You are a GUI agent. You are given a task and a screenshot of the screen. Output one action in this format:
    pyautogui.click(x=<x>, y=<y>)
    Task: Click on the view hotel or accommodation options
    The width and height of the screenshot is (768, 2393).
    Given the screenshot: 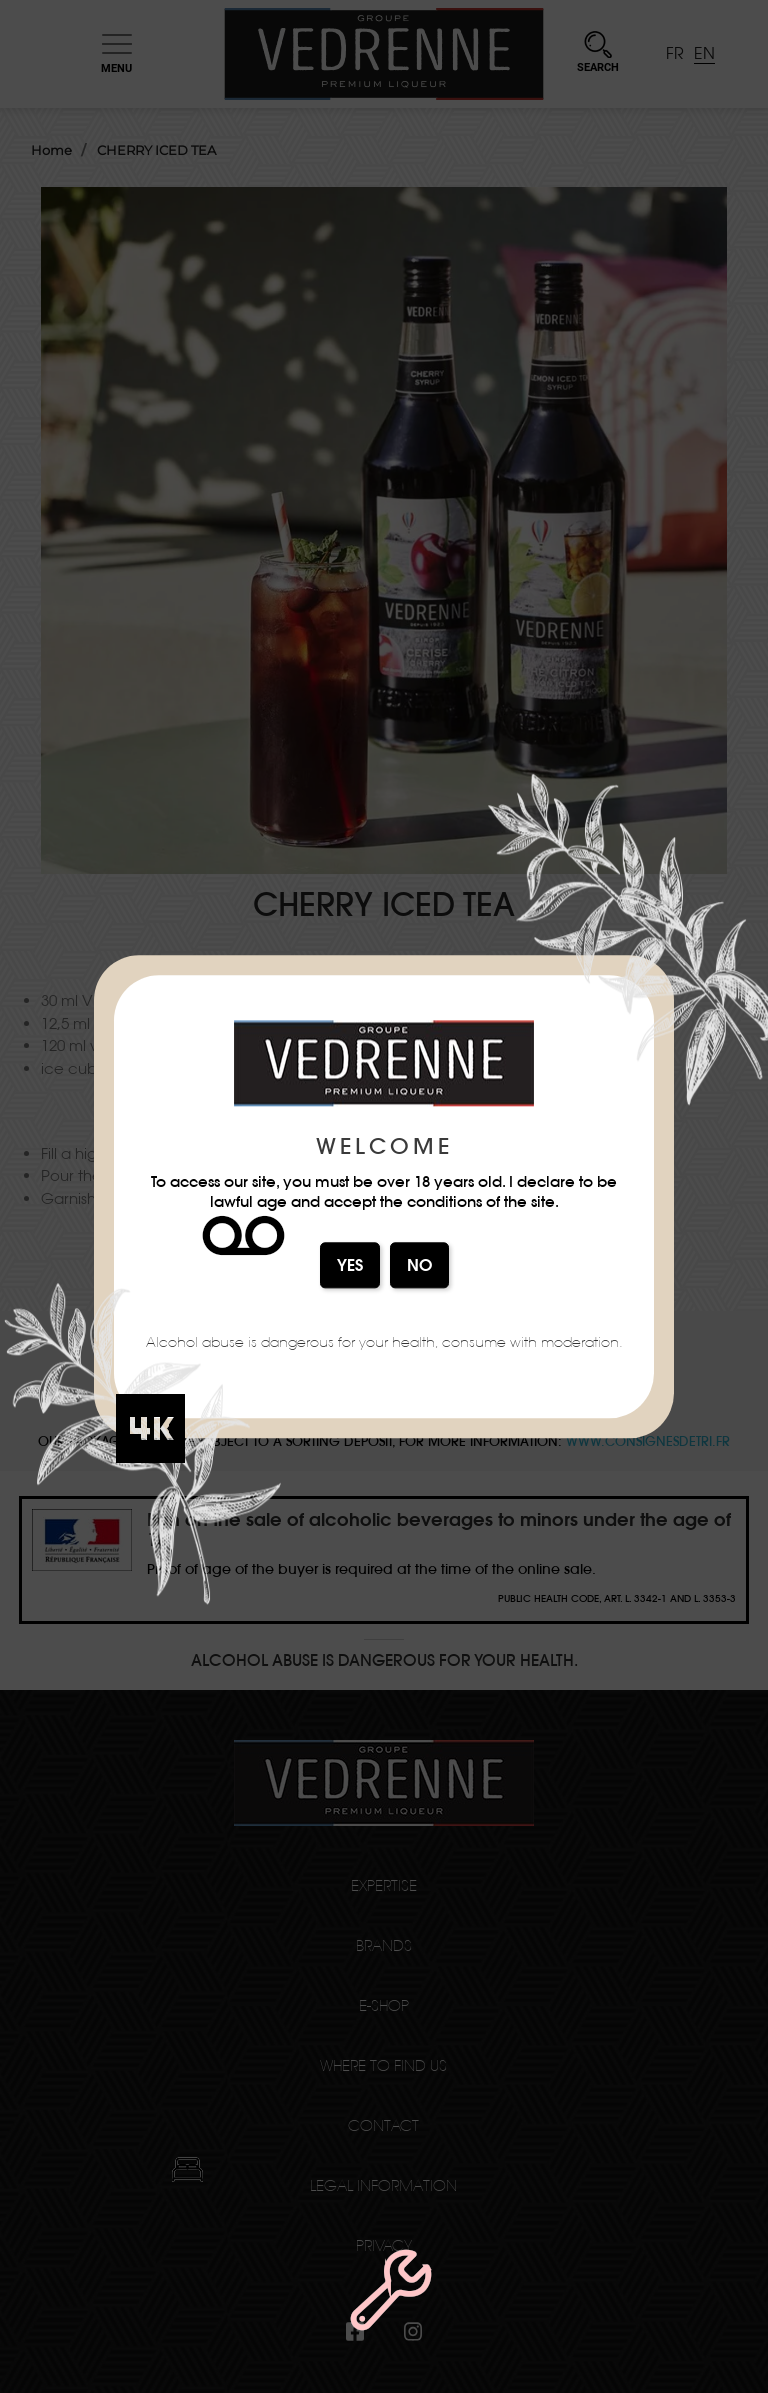 What is the action you would take?
    pyautogui.click(x=187, y=2169)
    